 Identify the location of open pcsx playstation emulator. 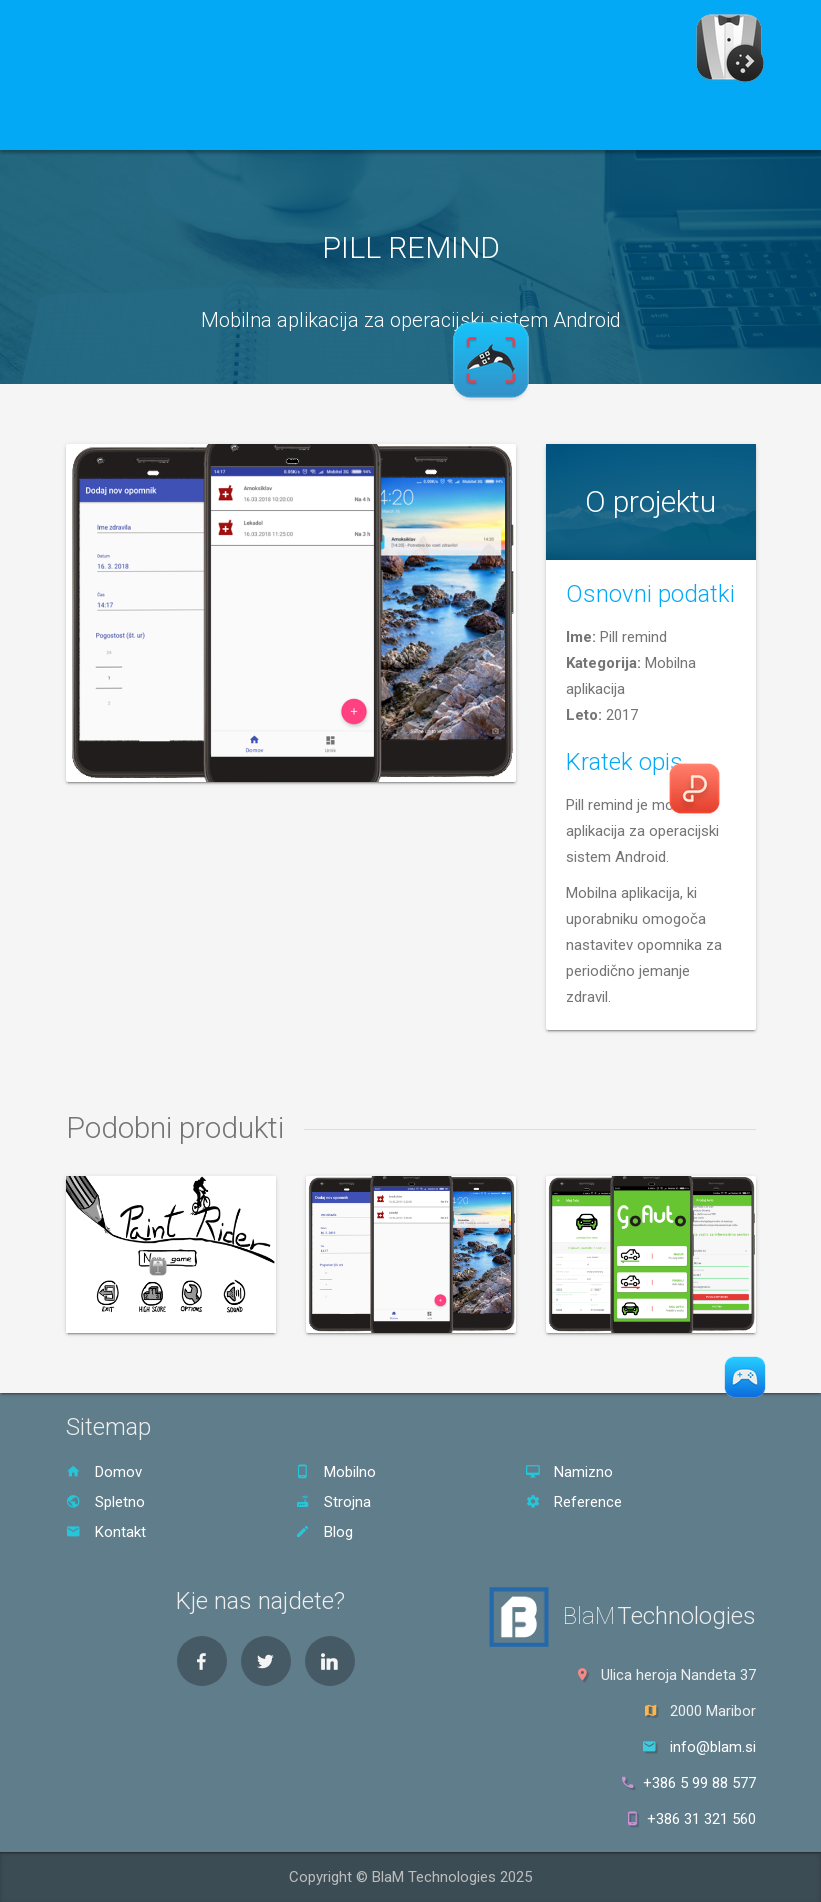
(745, 1377).